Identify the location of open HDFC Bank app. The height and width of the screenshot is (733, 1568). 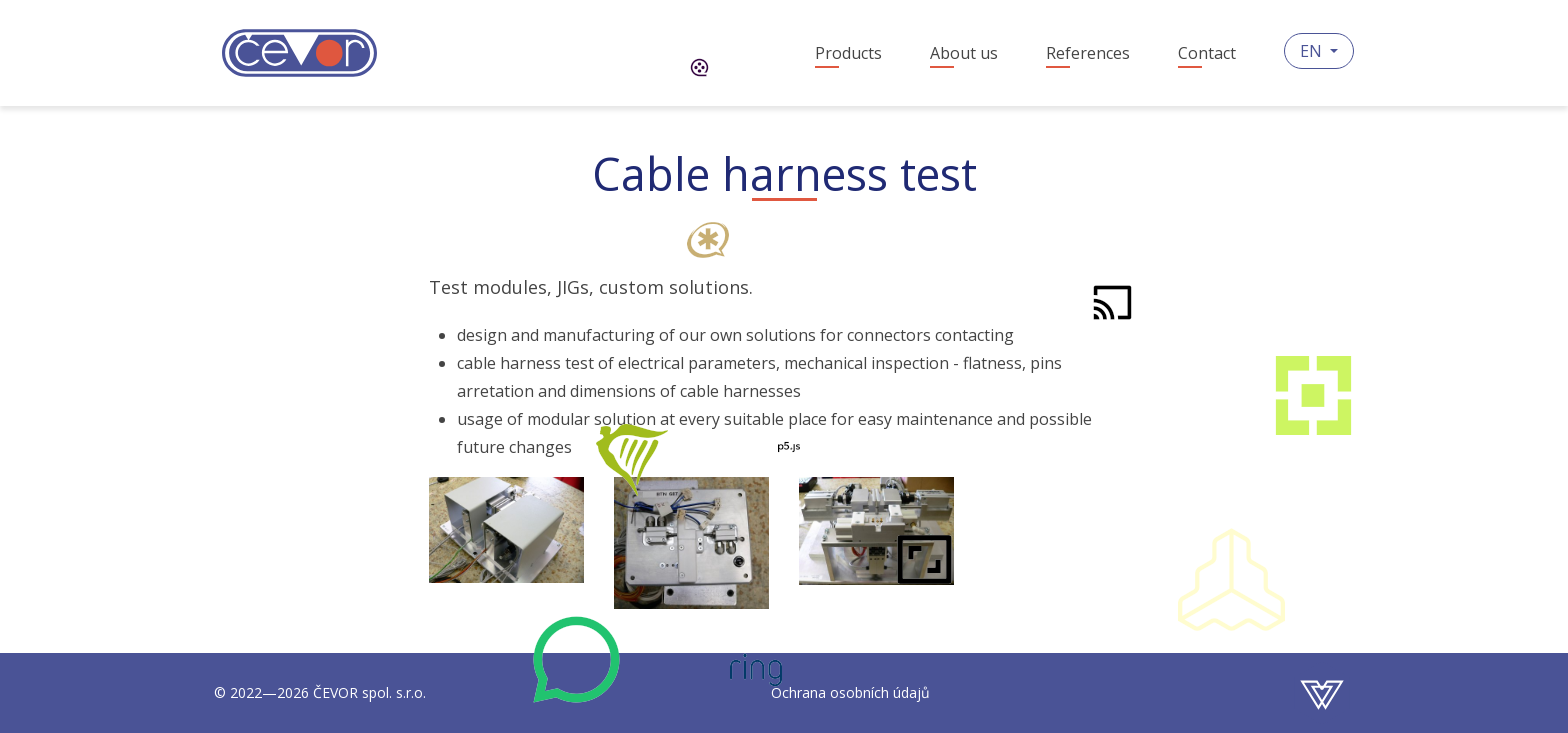
(1313, 395).